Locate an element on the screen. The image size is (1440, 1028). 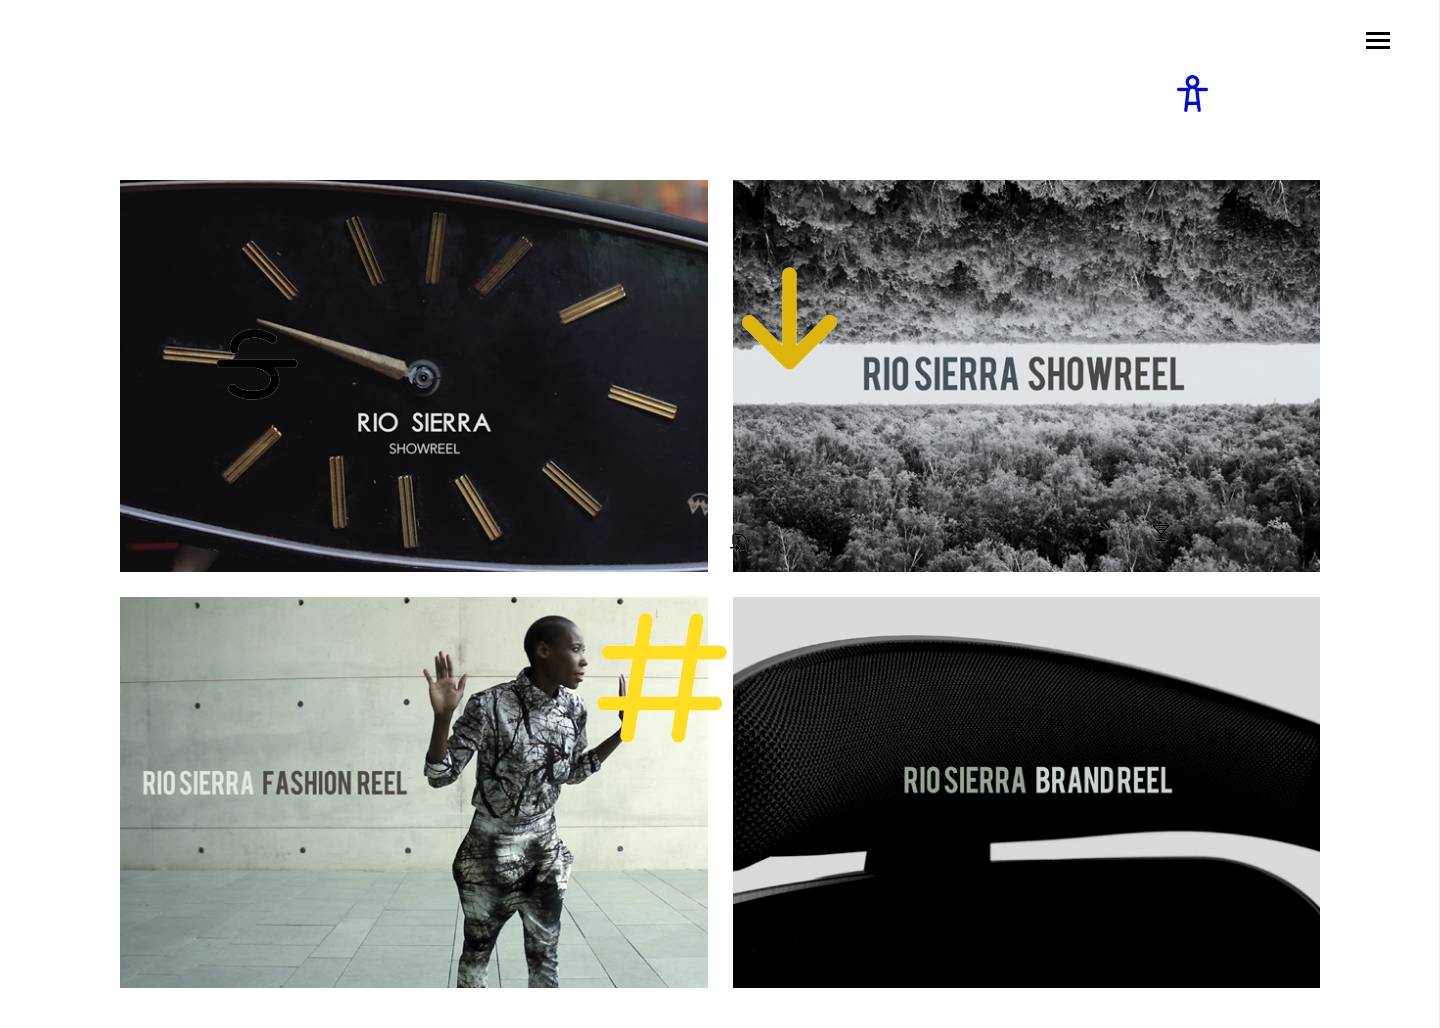
view or browse hashtags is located at coordinates (662, 678).